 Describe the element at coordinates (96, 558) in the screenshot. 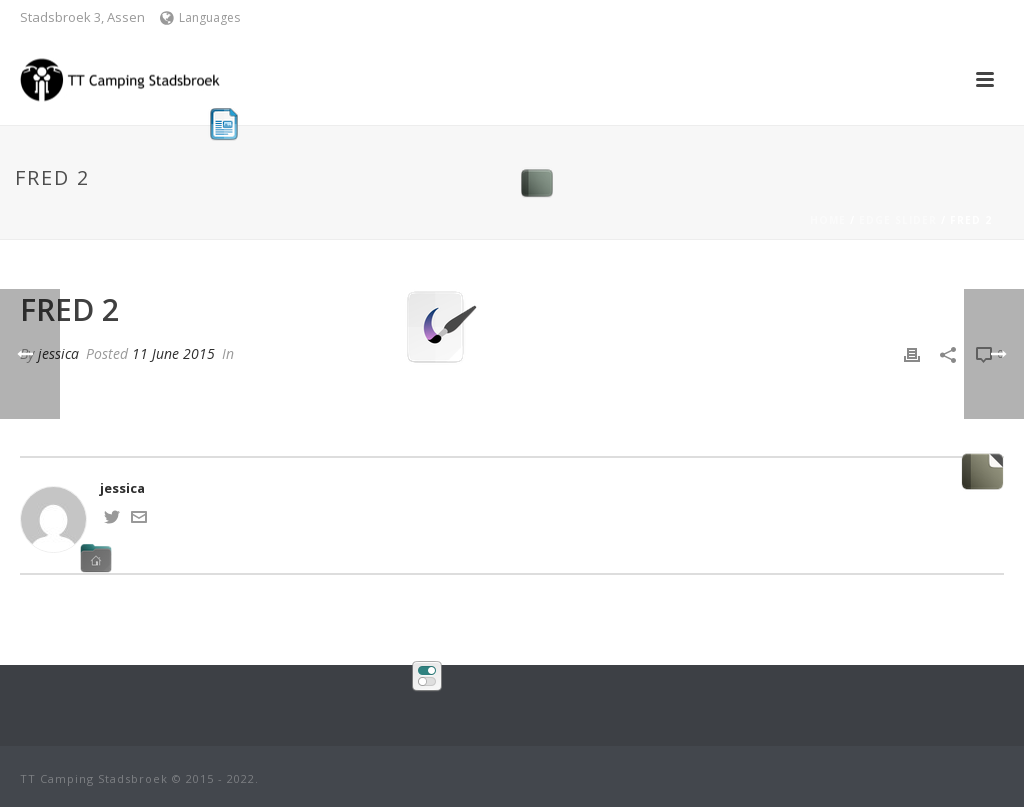

I see `access your home folder` at that location.